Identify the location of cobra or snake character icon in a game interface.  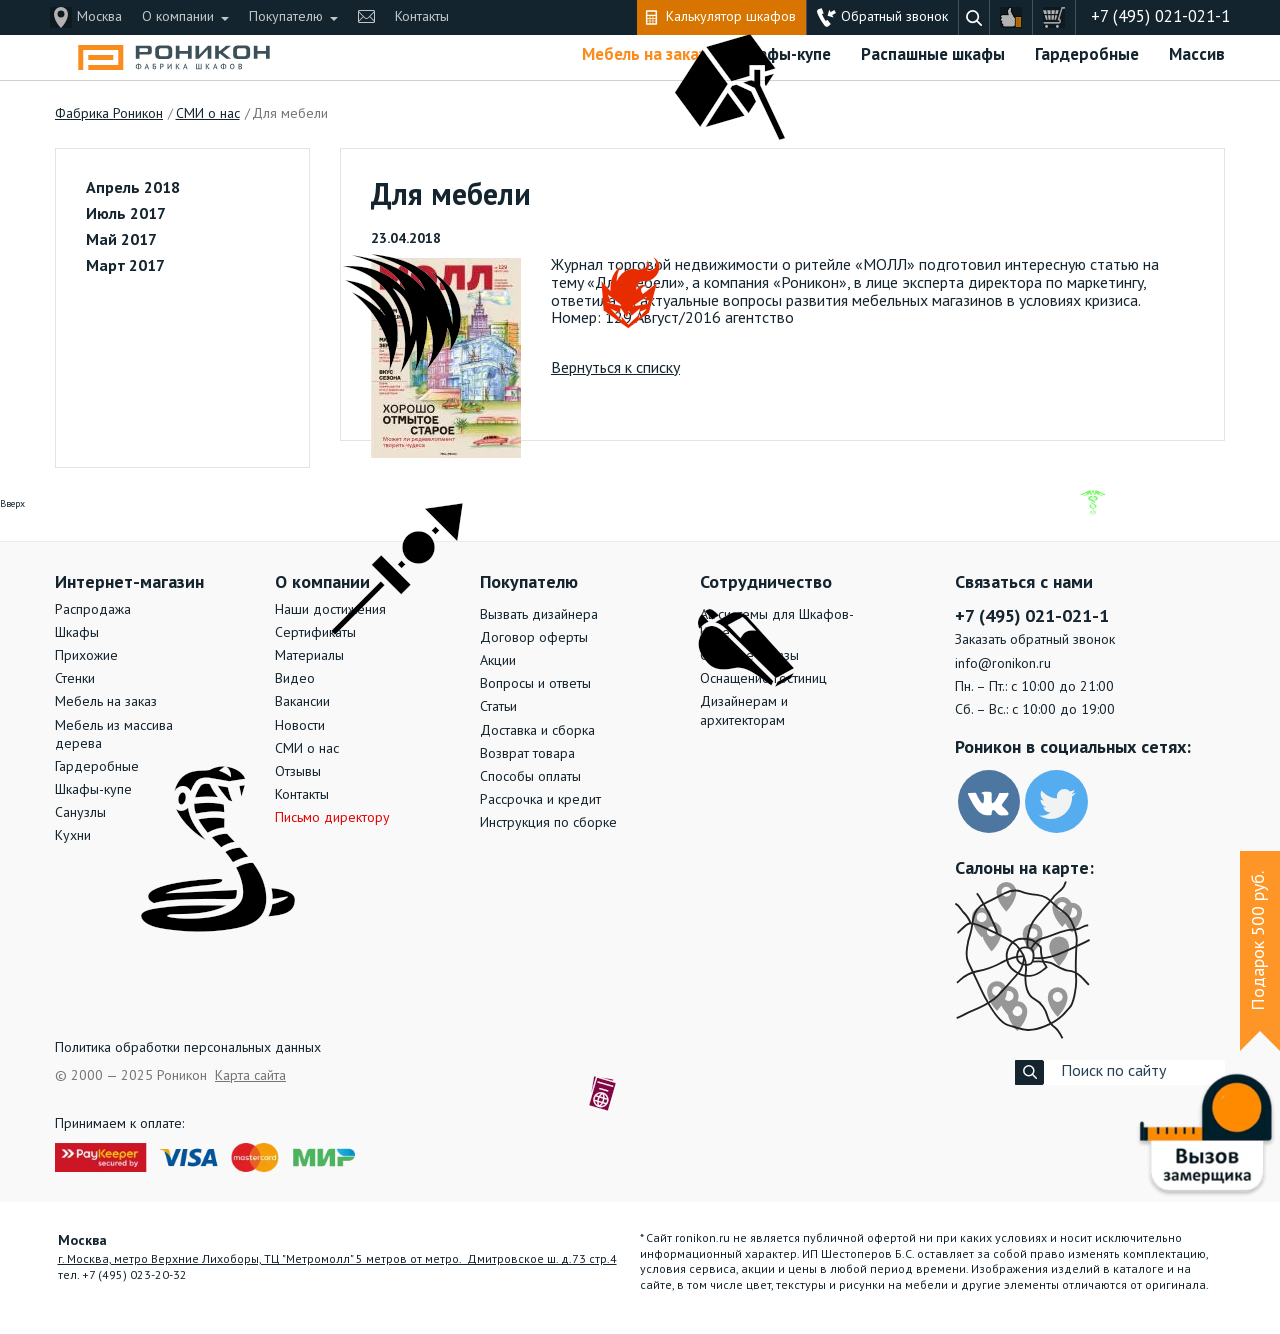
(218, 849).